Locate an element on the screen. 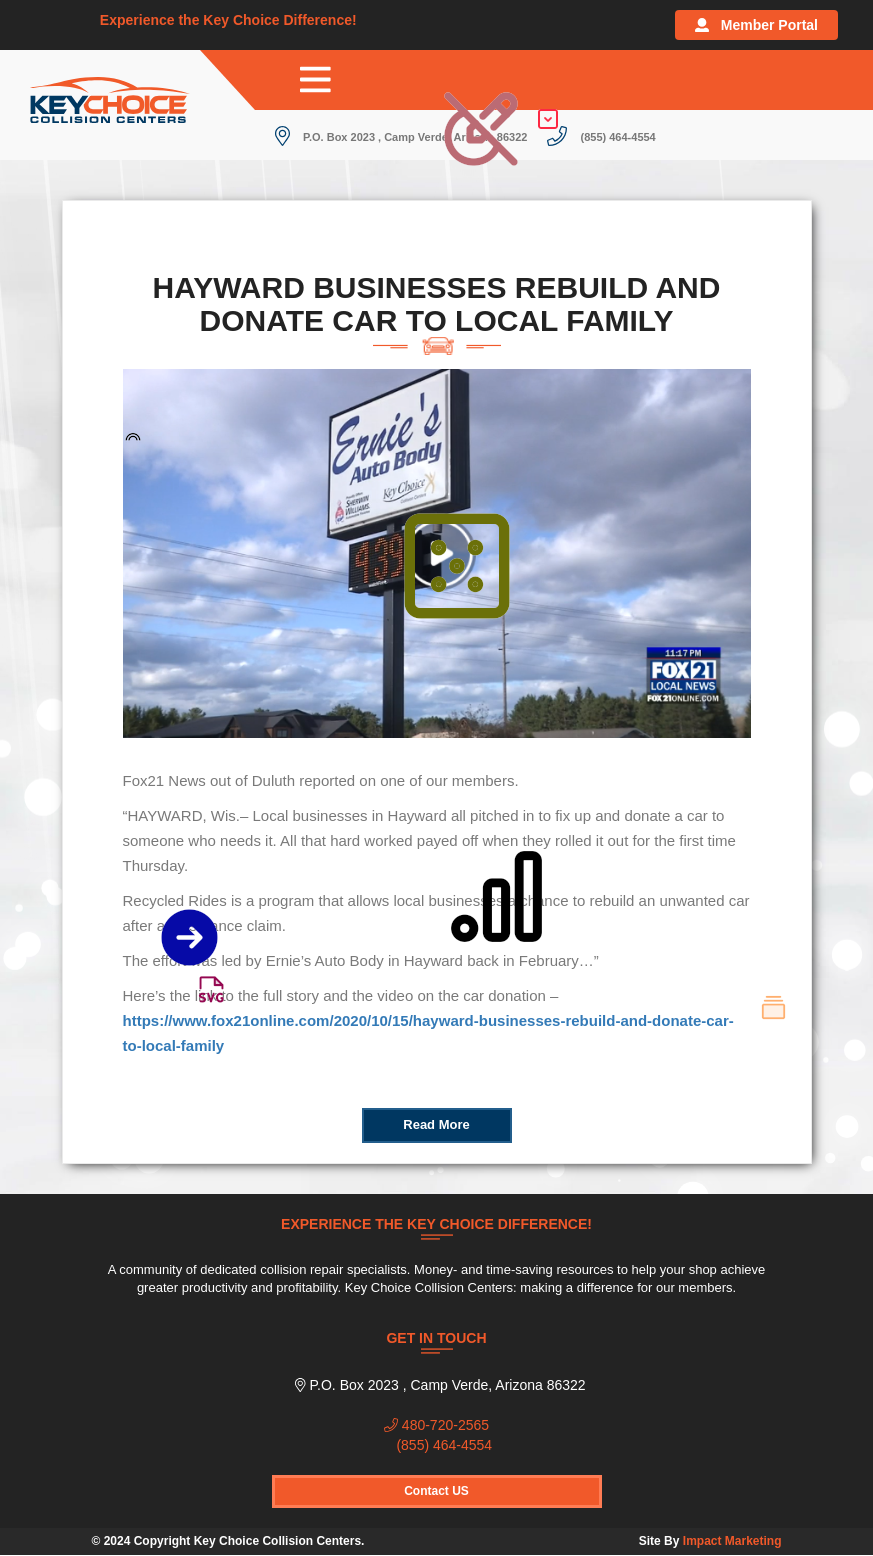 This screenshot has height=1556, width=873. open Google Analytics dashboard is located at coordinates (496, 896).